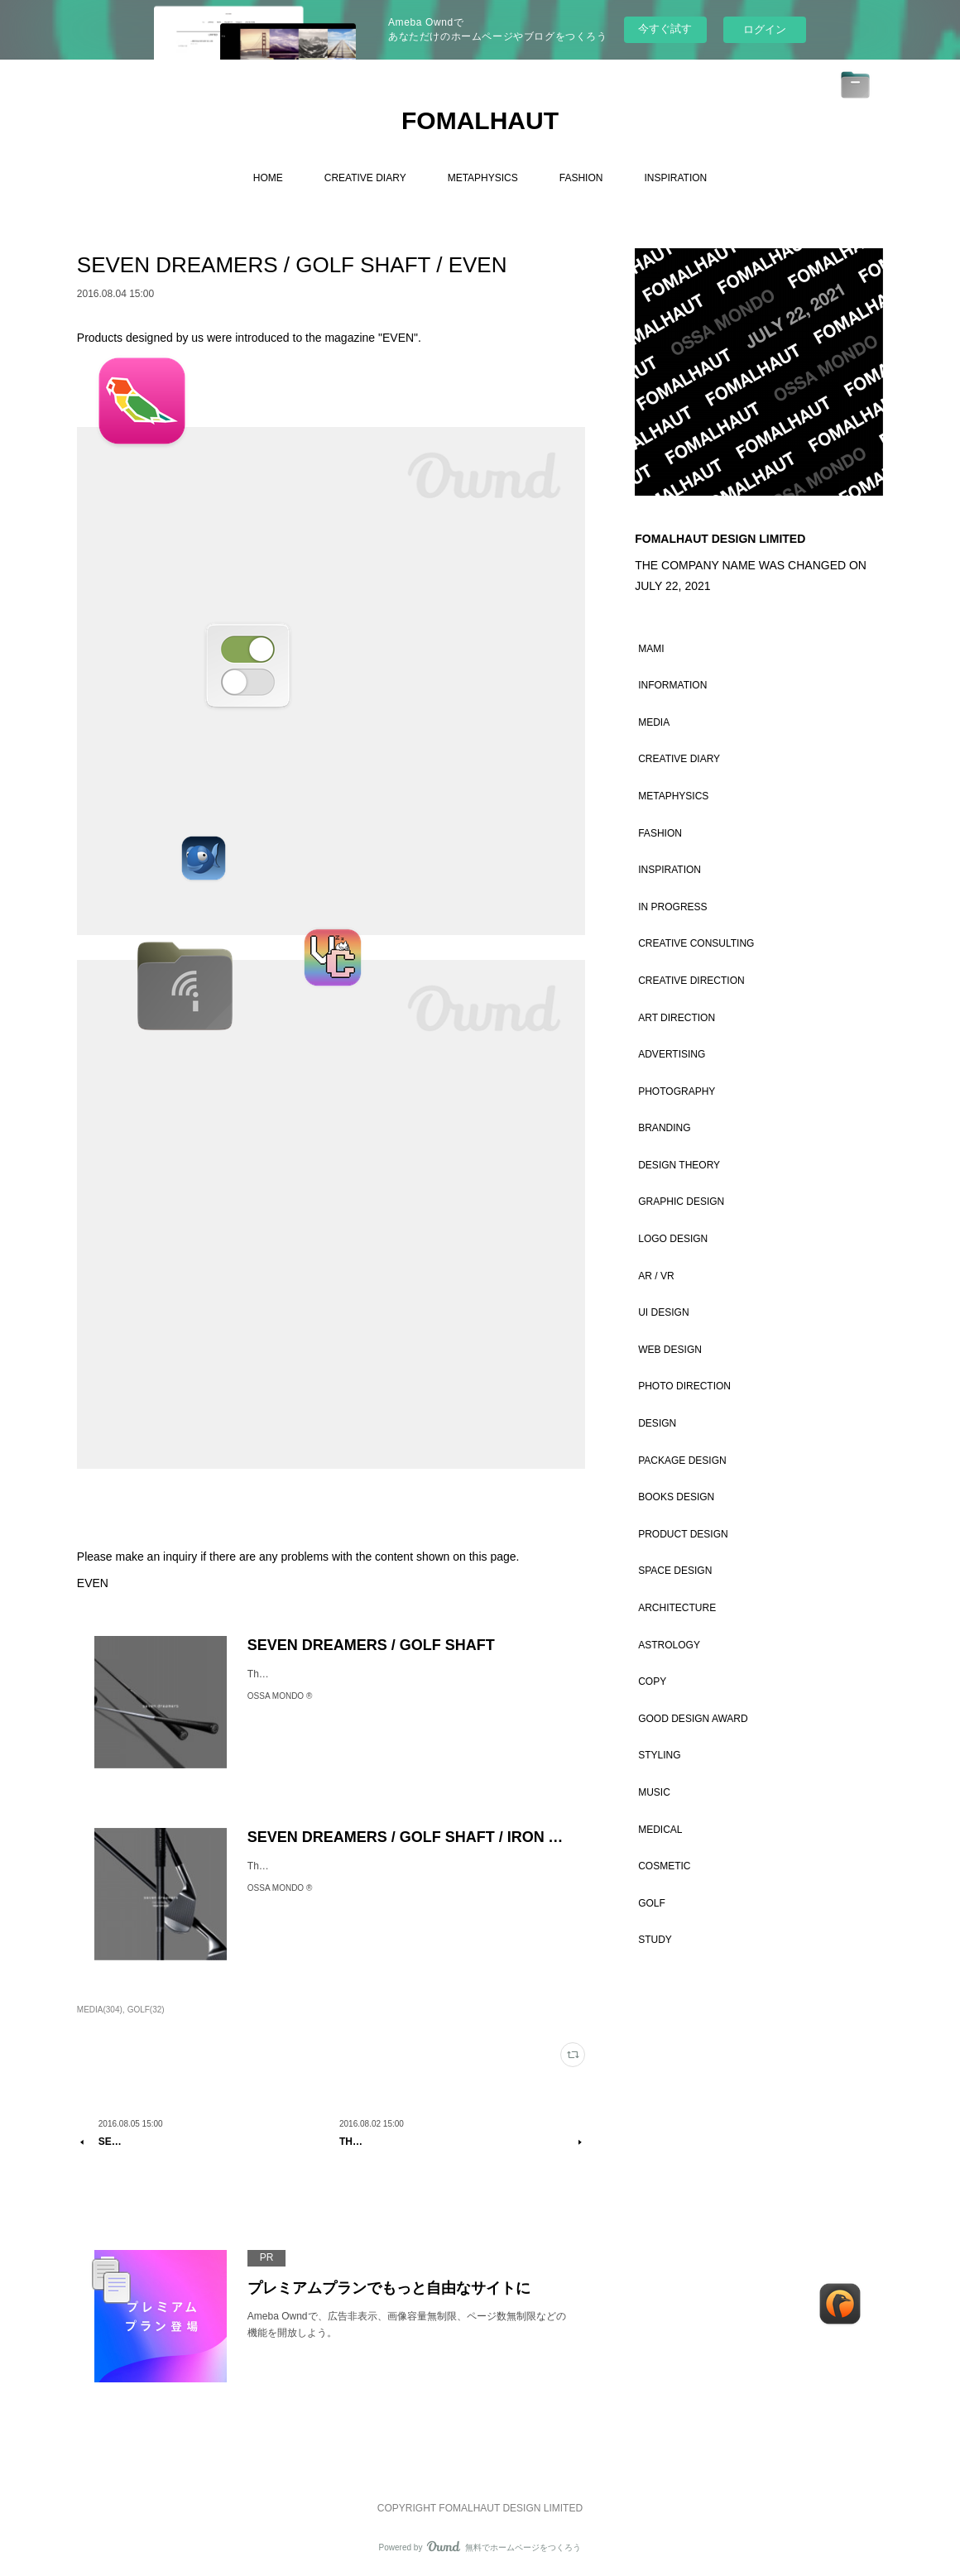 The width and height of the screenshot is (960, 2576). What do you see at coordinates (855, 84) in the screenshot?
I see `open the file manager app` at bounding box center [855, 84].